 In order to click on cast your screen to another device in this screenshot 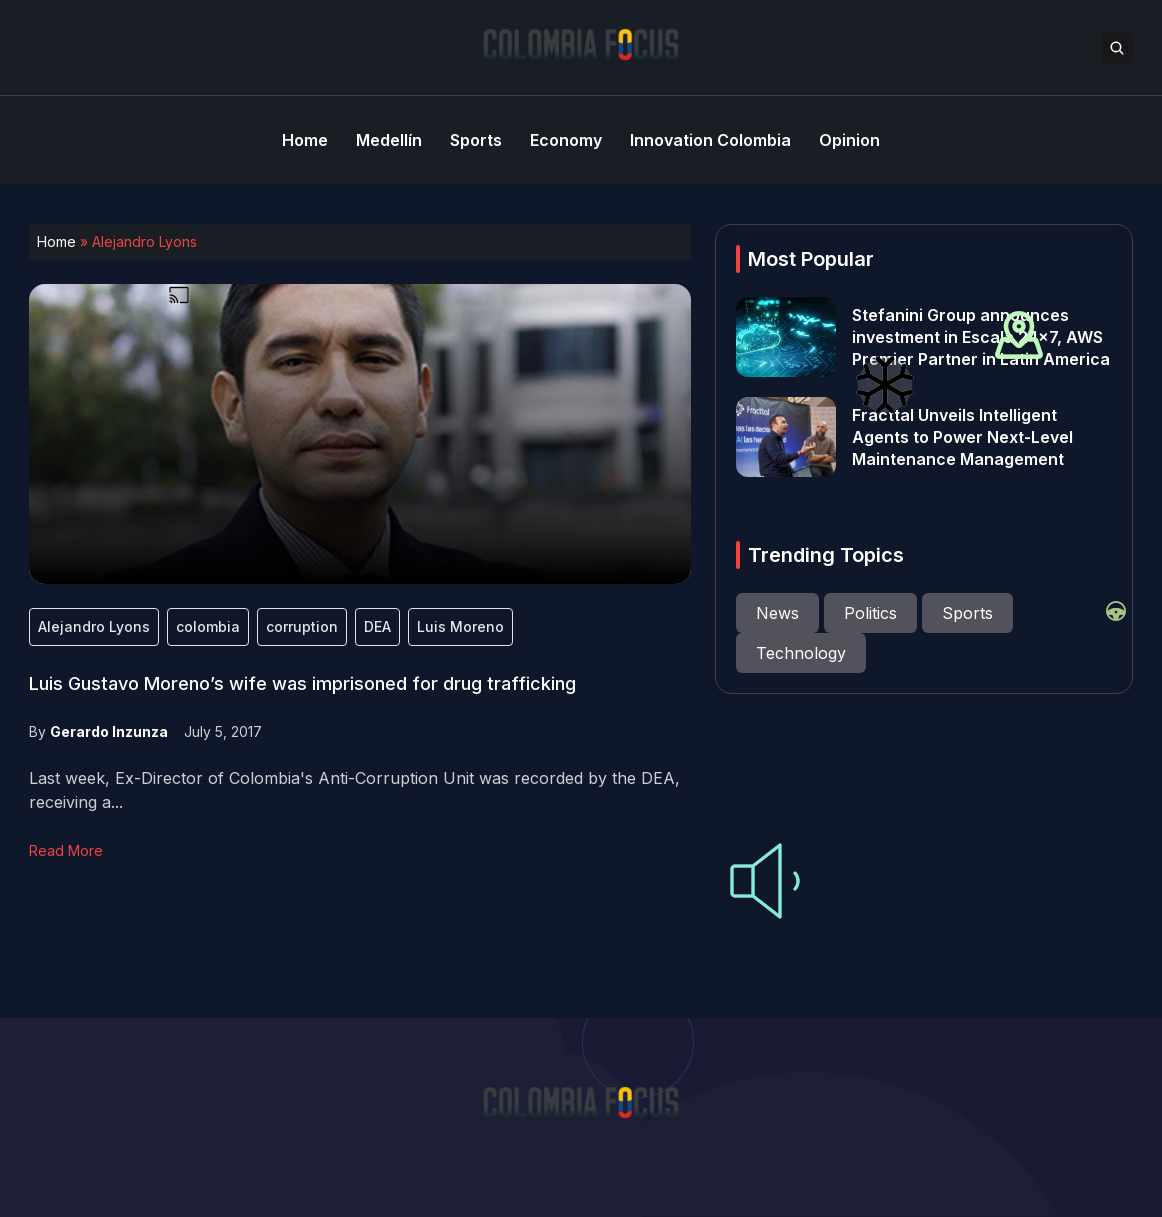, I will do `click(179, 295)`.